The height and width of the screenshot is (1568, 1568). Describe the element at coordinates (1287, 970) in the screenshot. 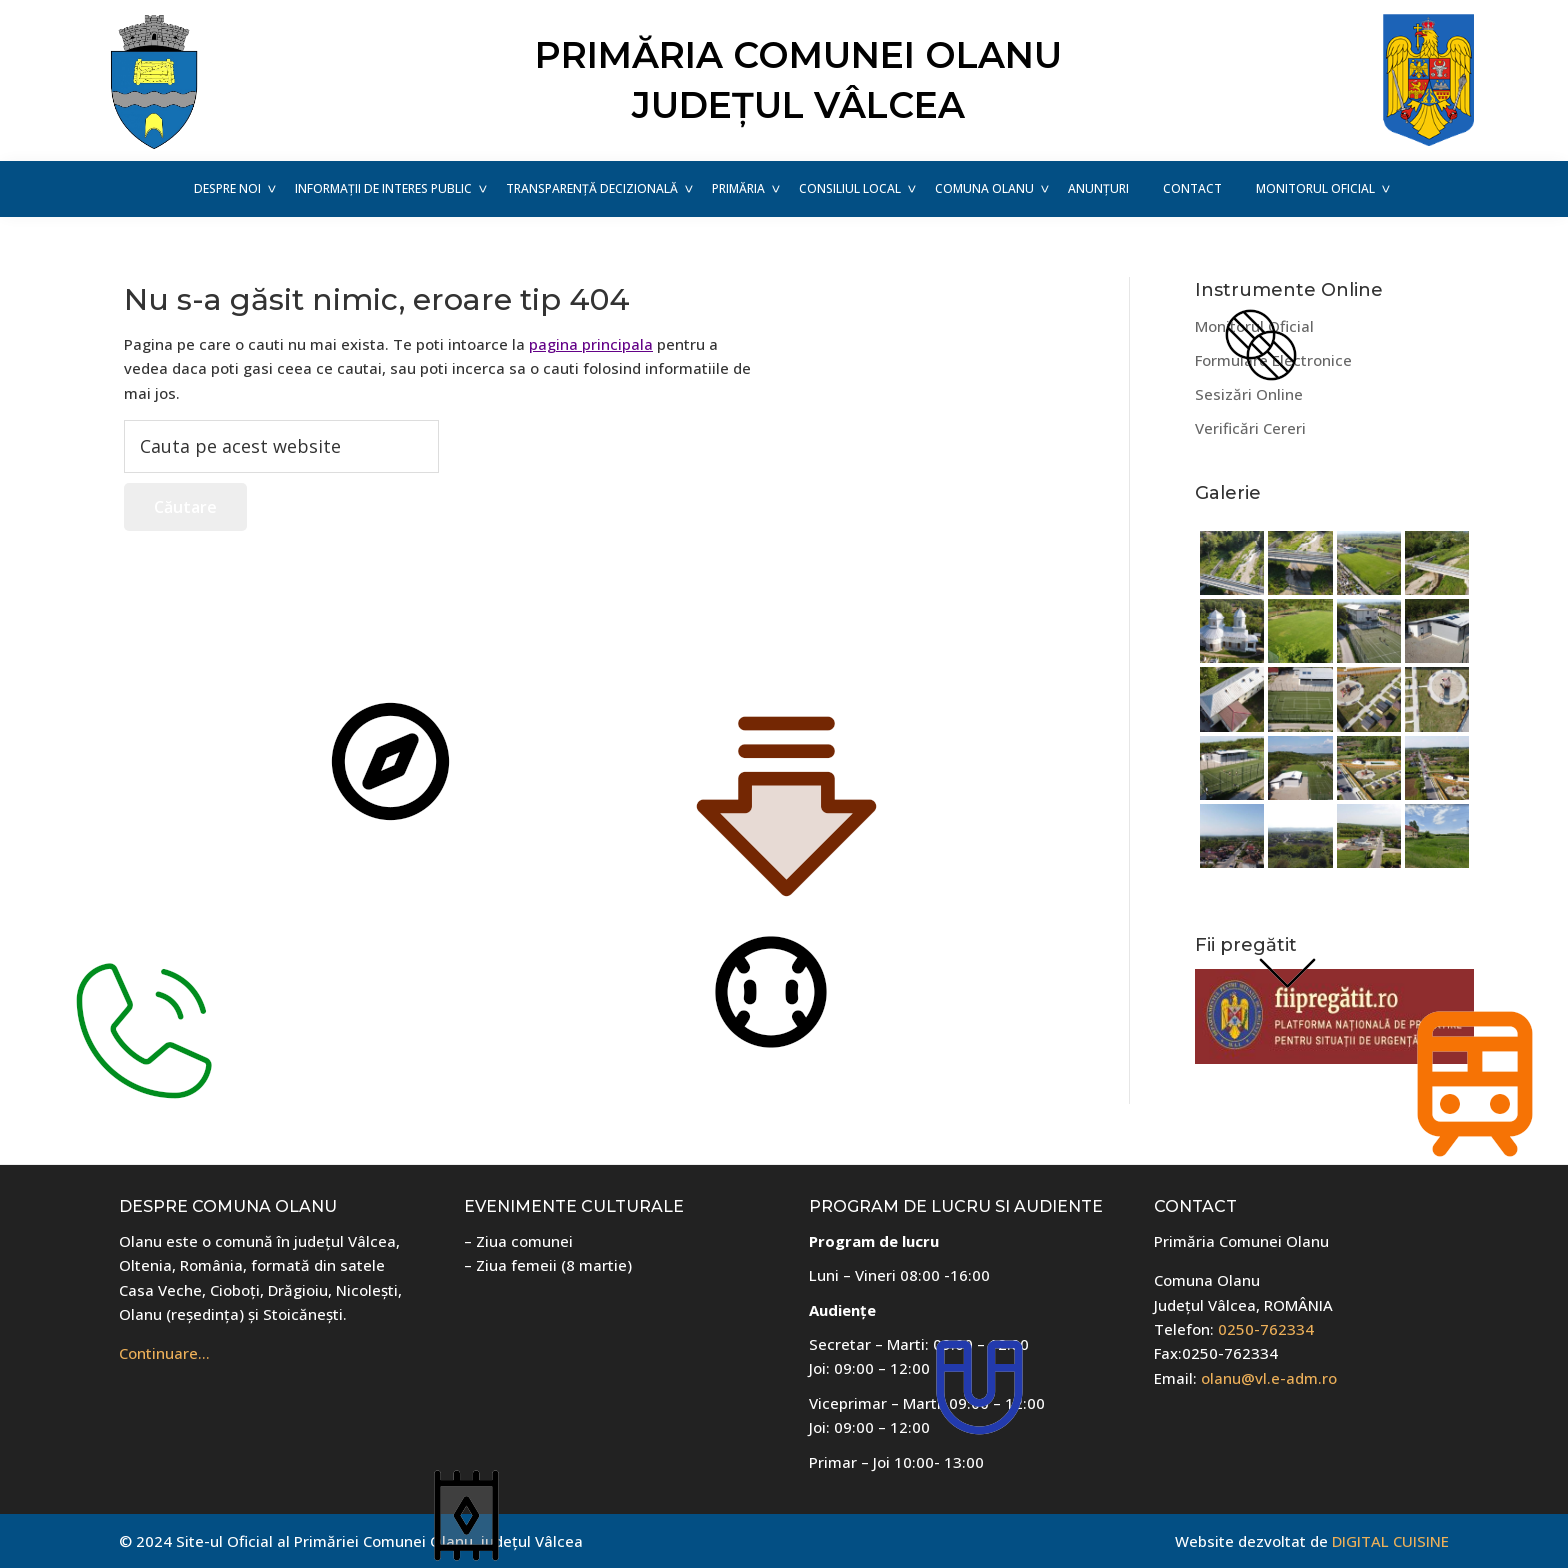

I see `expand a dropdown menu` at that location.